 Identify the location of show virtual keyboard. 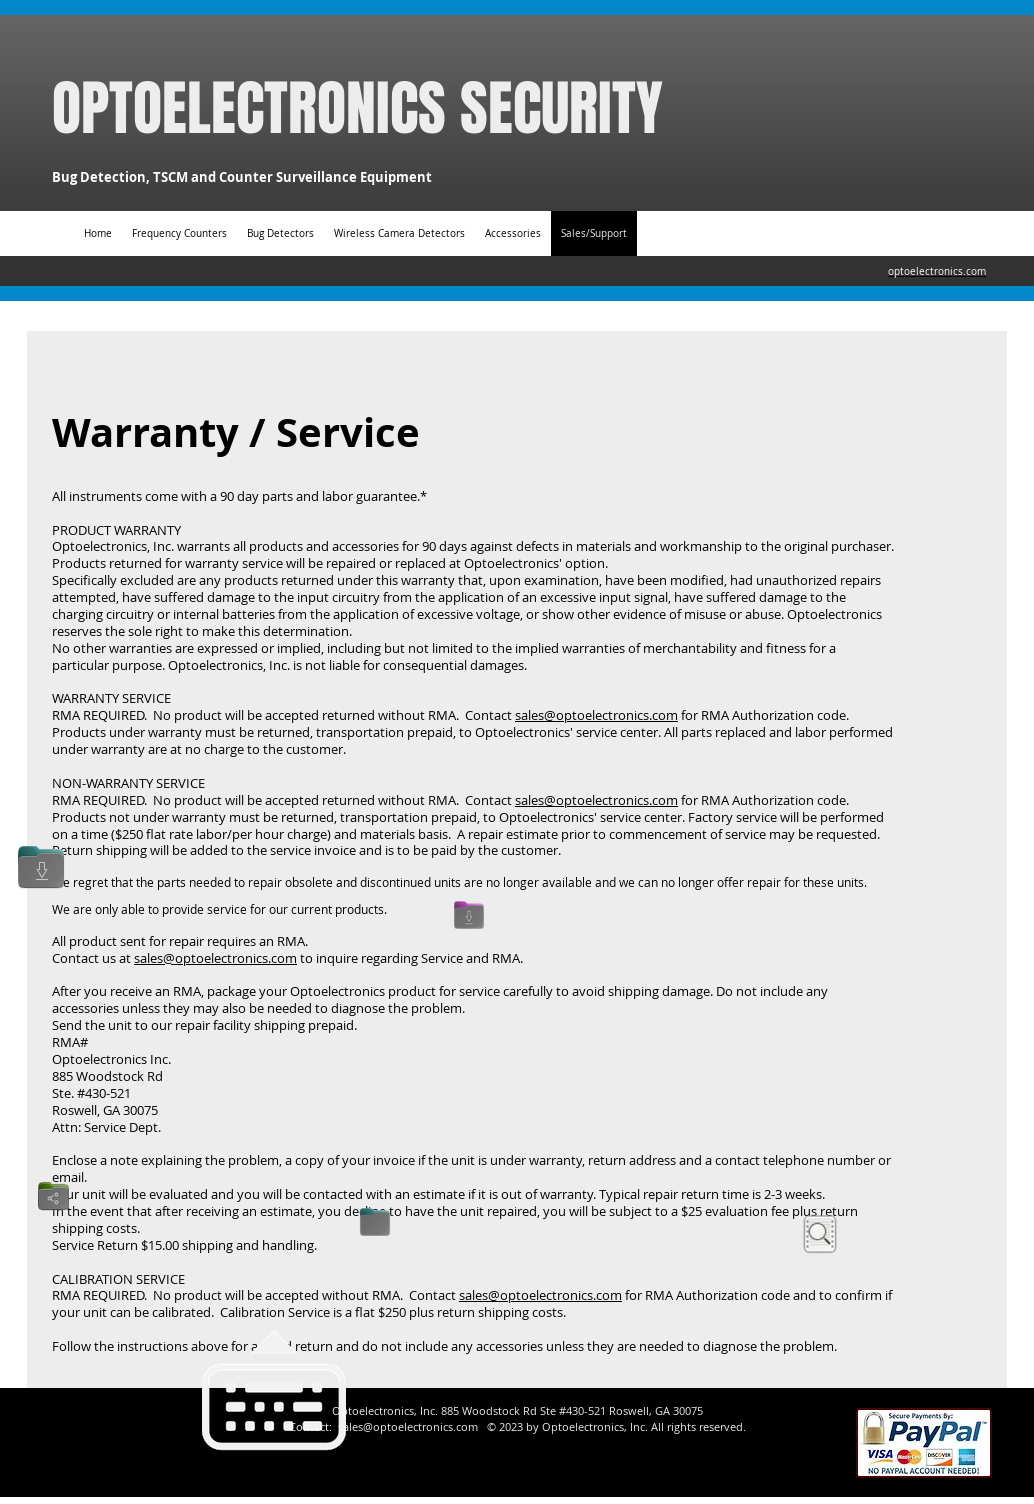
(274, 1390).